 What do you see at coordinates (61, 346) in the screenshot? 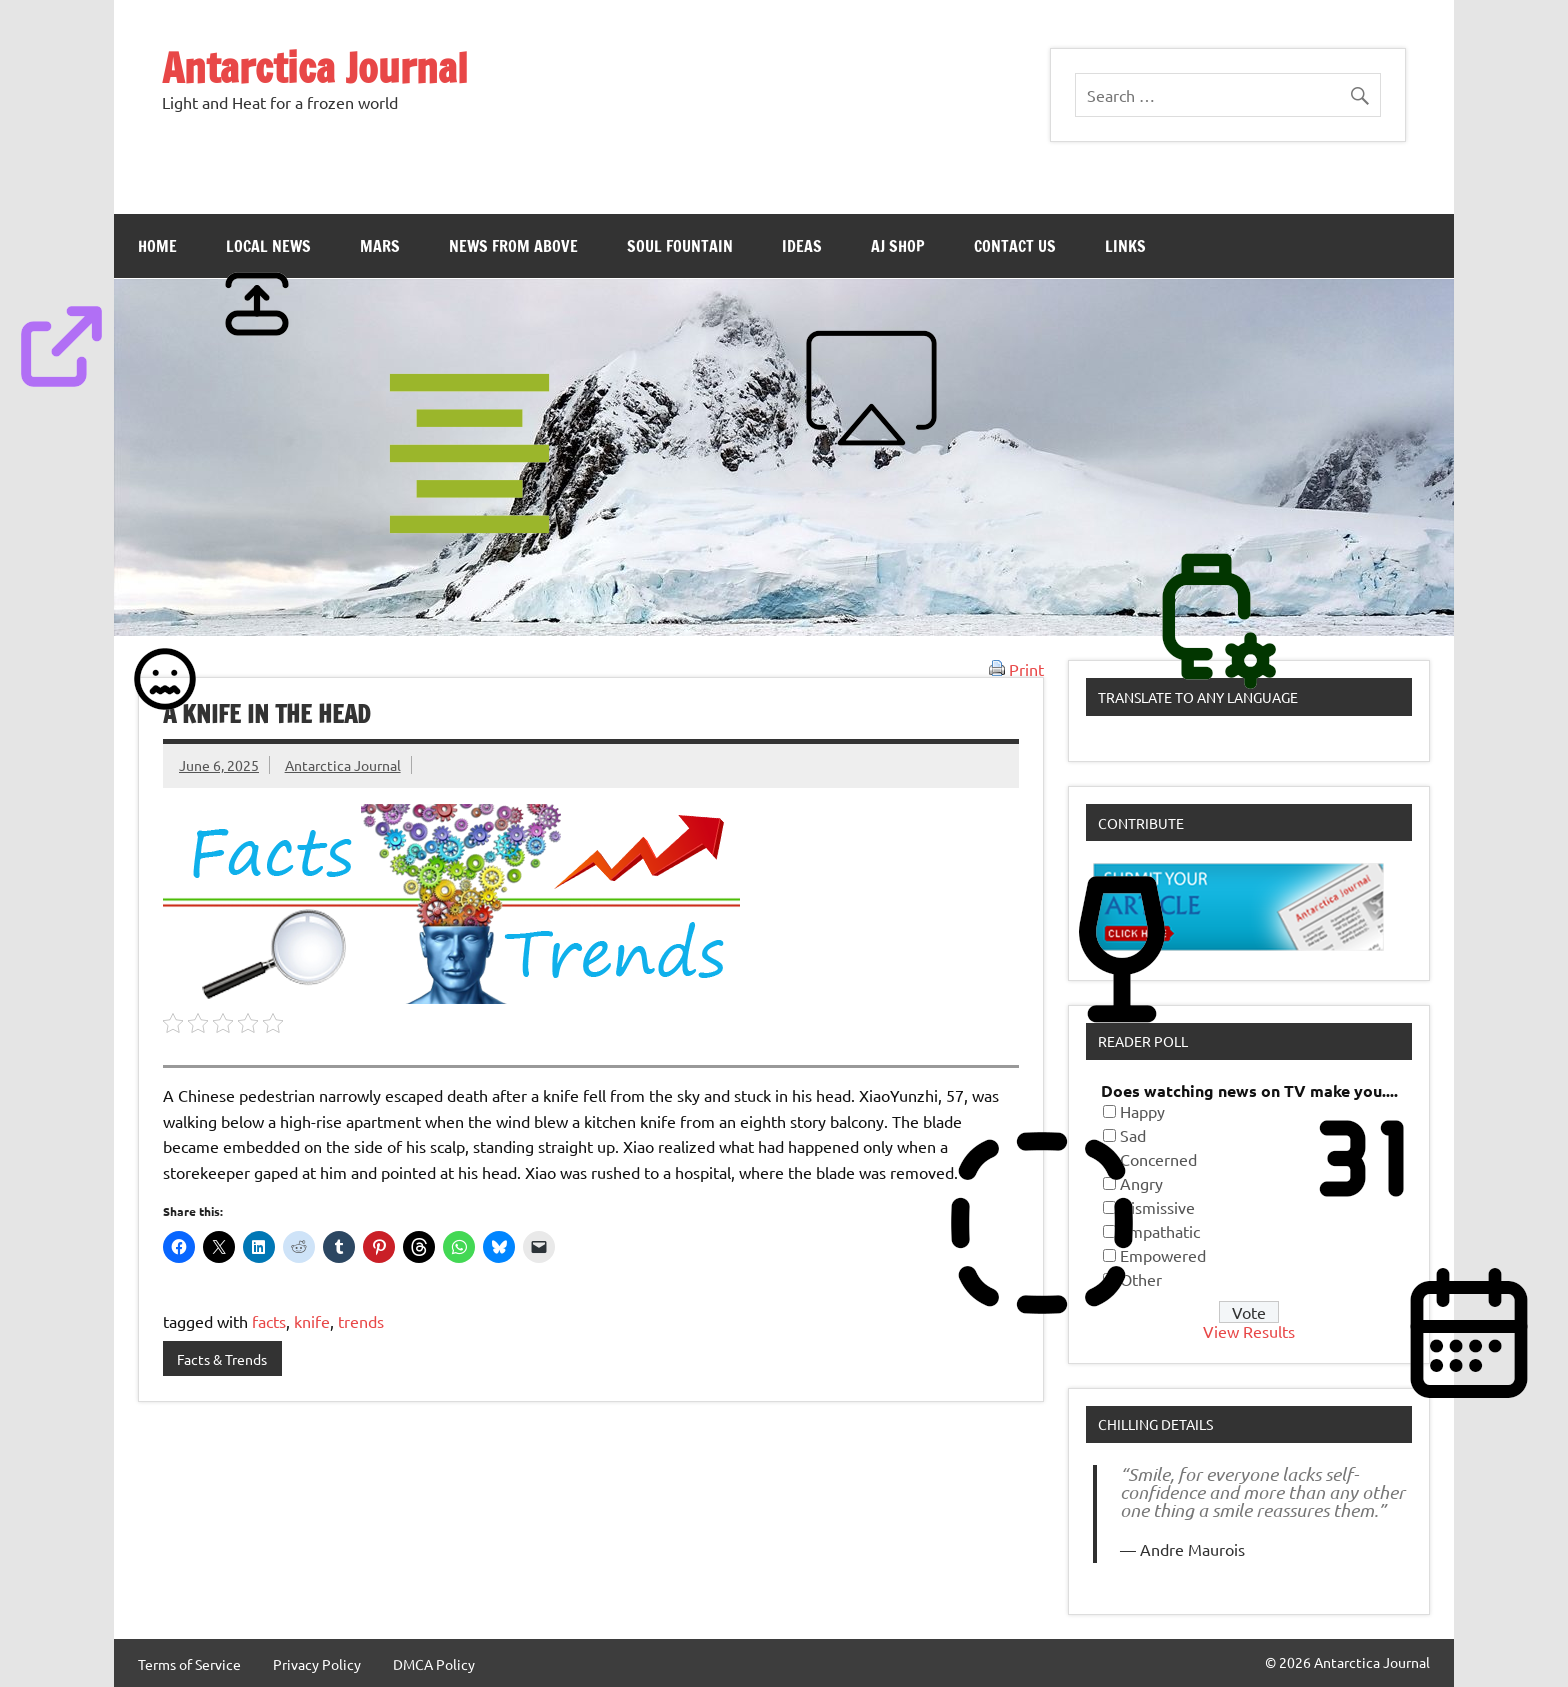
I see `open link in a new tab or window` at bounding box center [61, 346].